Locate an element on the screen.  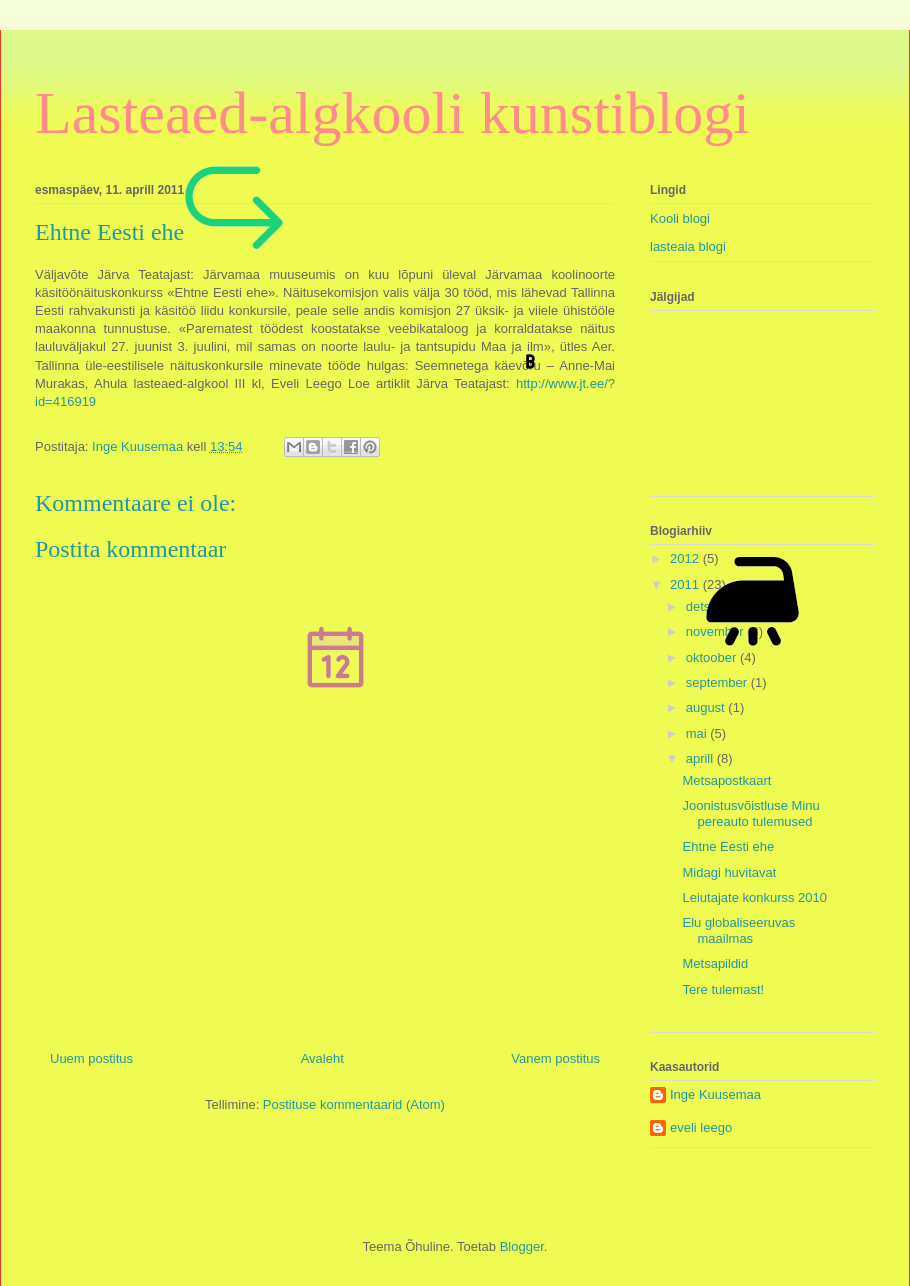
redo last action is located at coordinates (234, 204).